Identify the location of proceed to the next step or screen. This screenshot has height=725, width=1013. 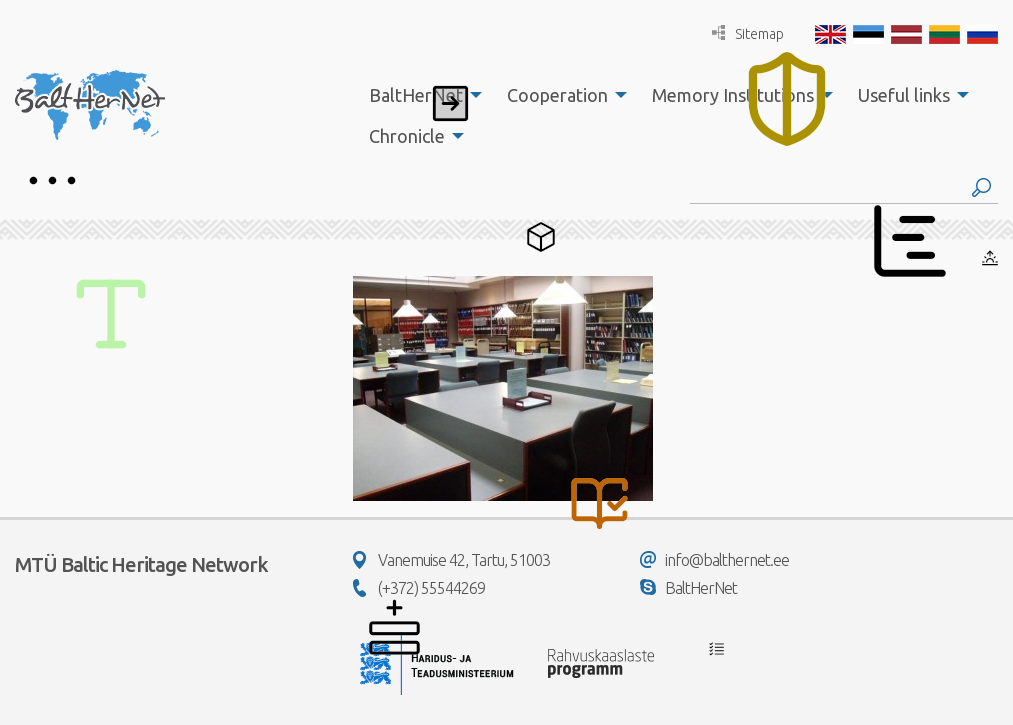
(450, 103).